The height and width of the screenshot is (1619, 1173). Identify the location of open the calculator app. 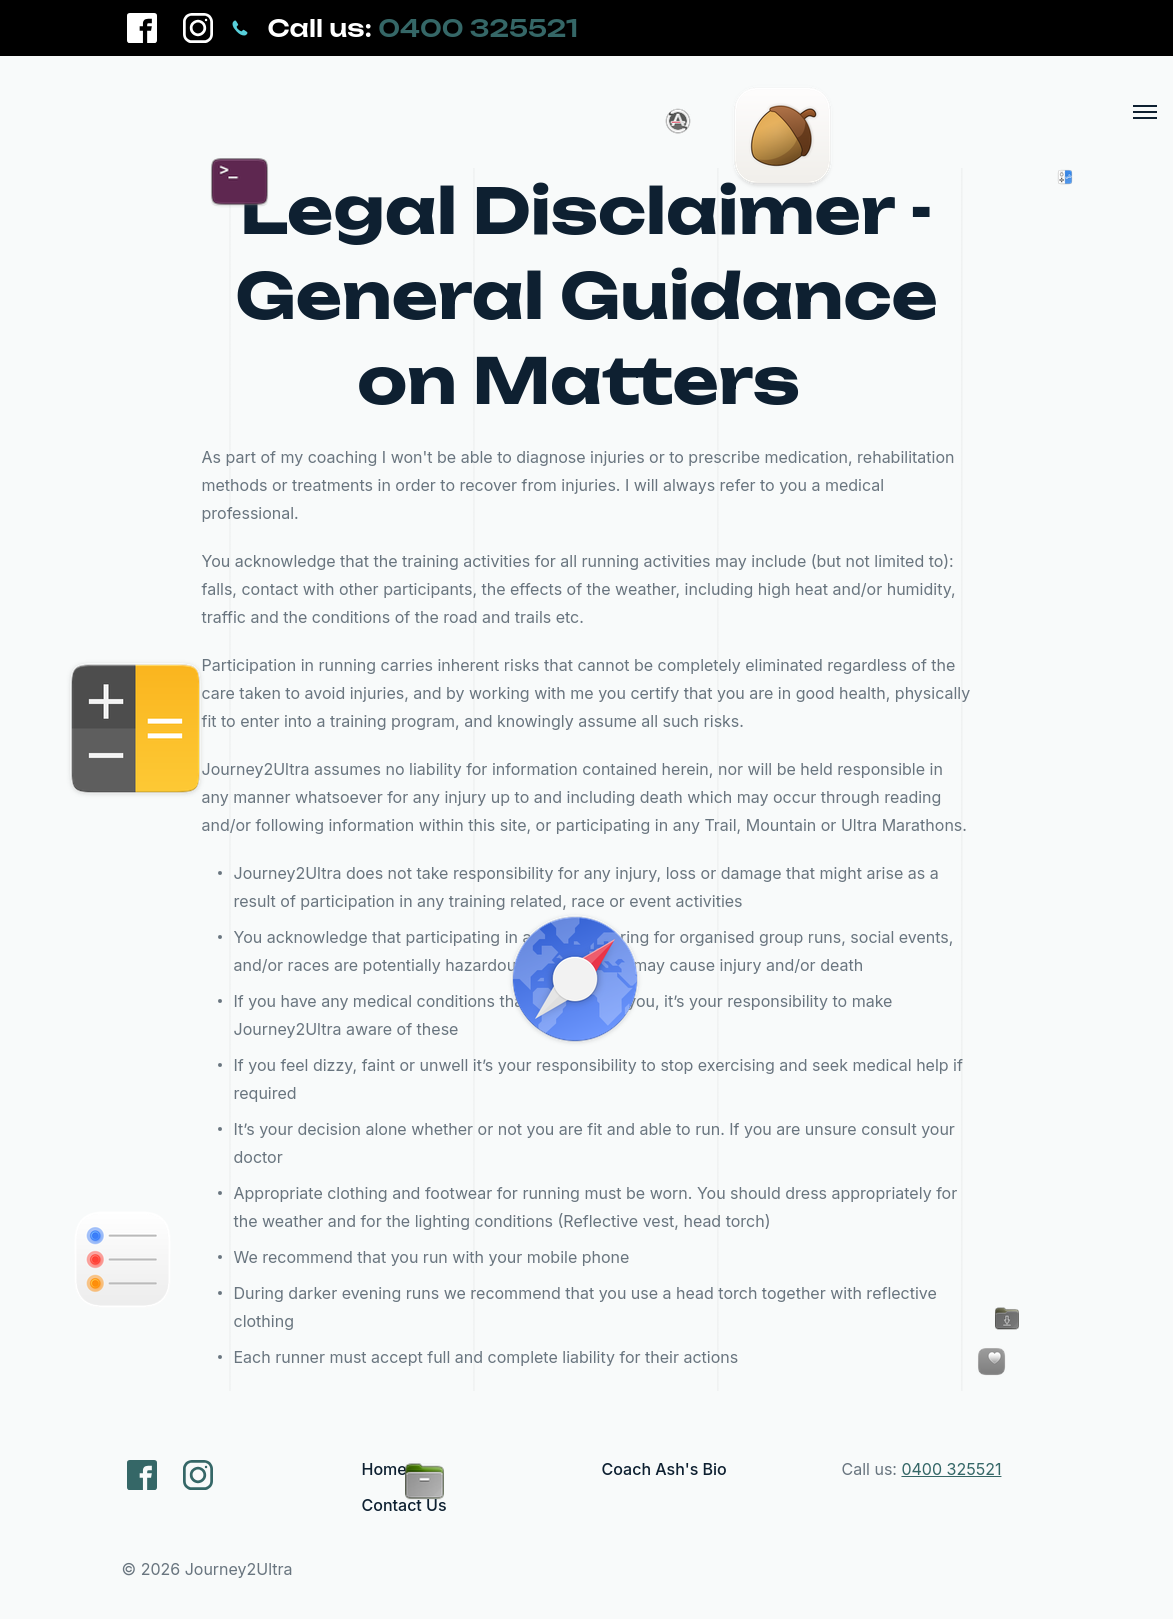
(135, 728).